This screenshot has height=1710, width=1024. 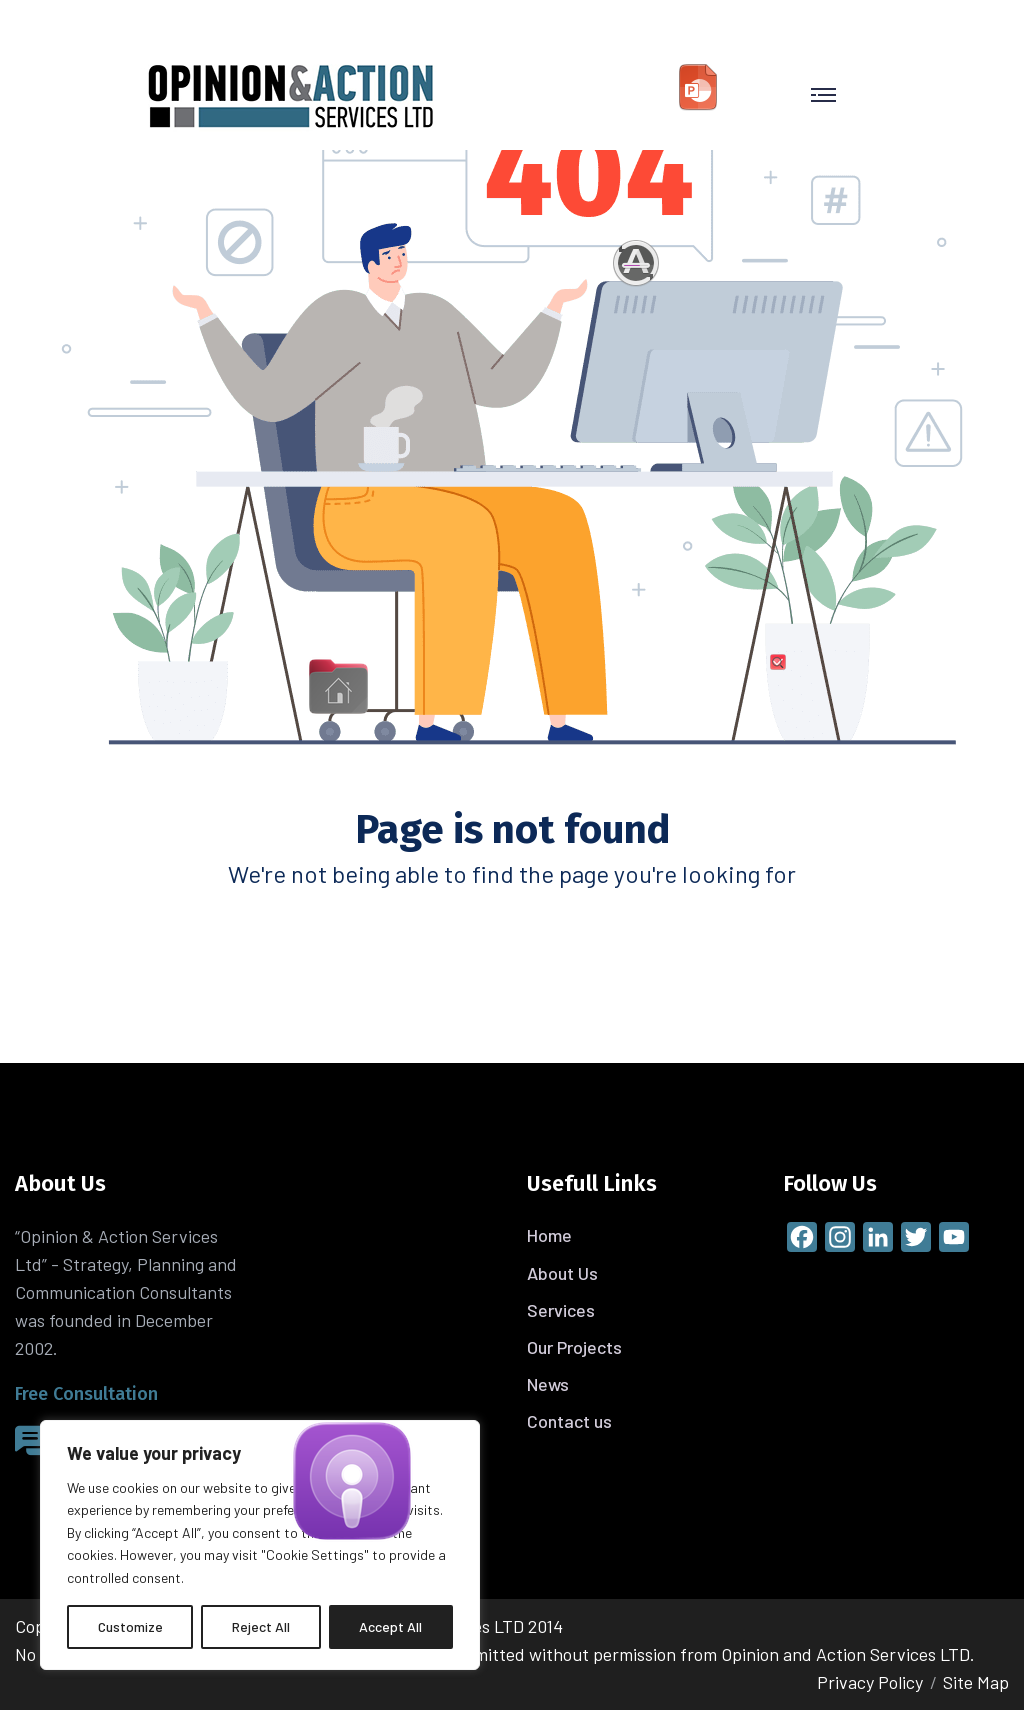 I want to click on open the software update manager, so click(x=636, y=263).